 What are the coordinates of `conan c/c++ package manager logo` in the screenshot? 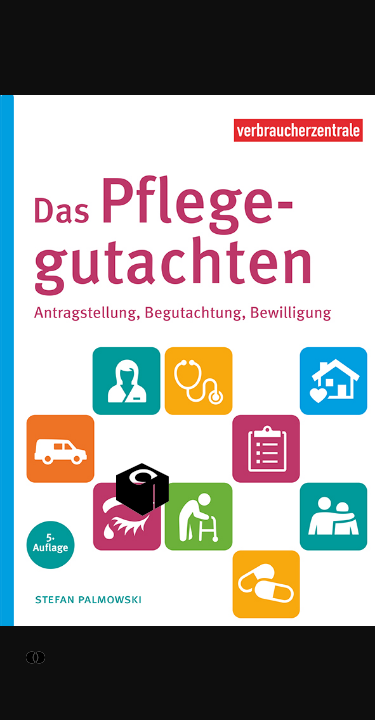 It's located at (142, 489).